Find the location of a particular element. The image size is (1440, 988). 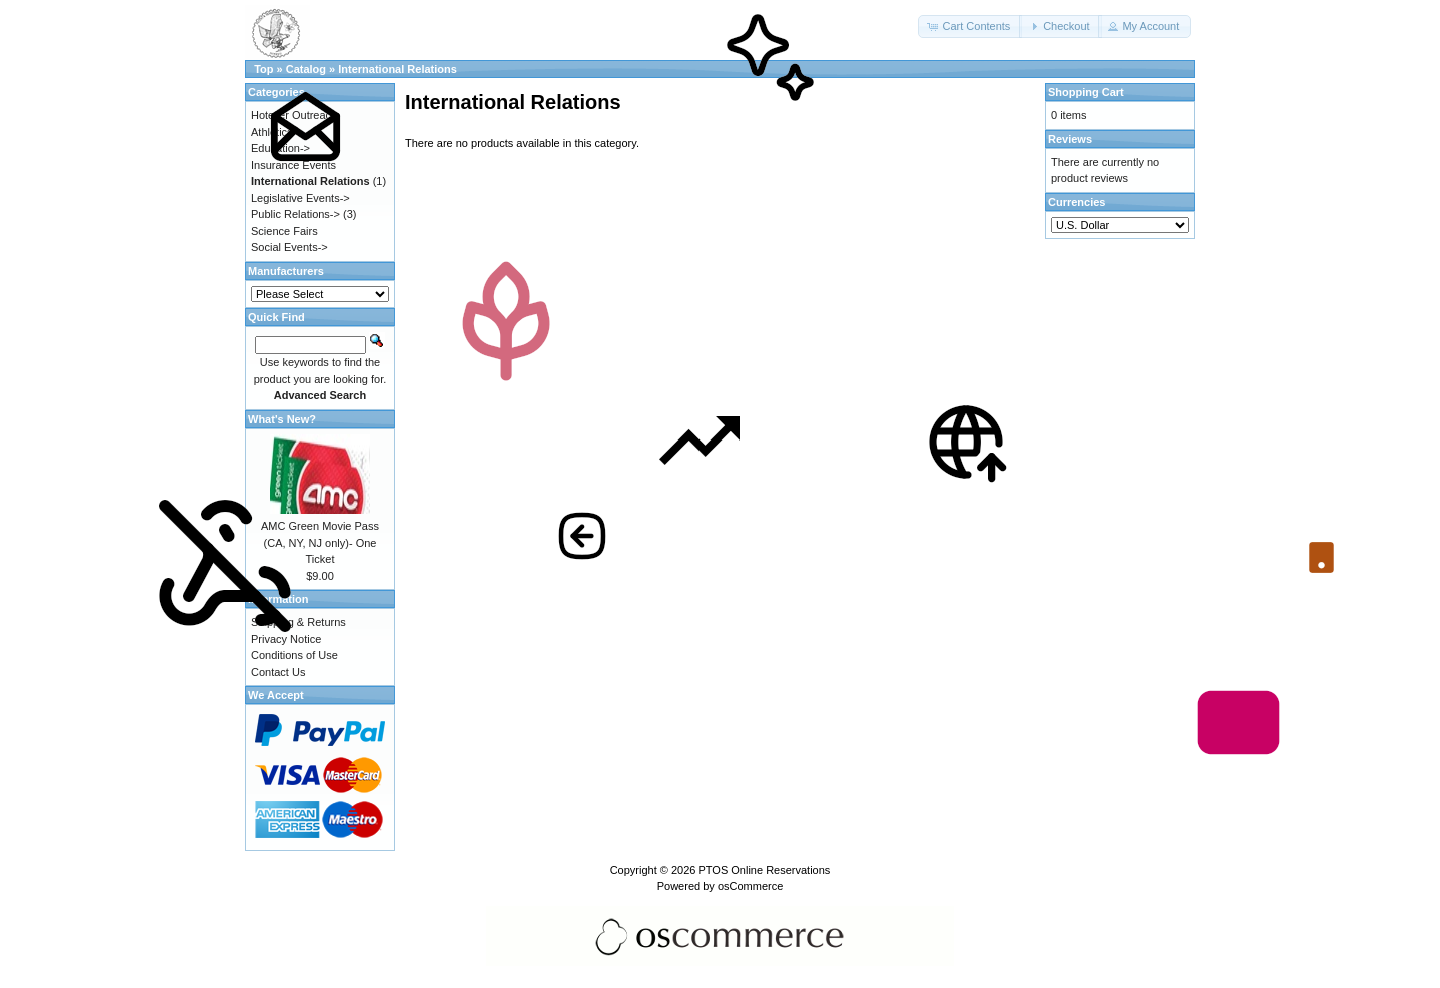

view trending or popular content is located at coordinates (699, 440).